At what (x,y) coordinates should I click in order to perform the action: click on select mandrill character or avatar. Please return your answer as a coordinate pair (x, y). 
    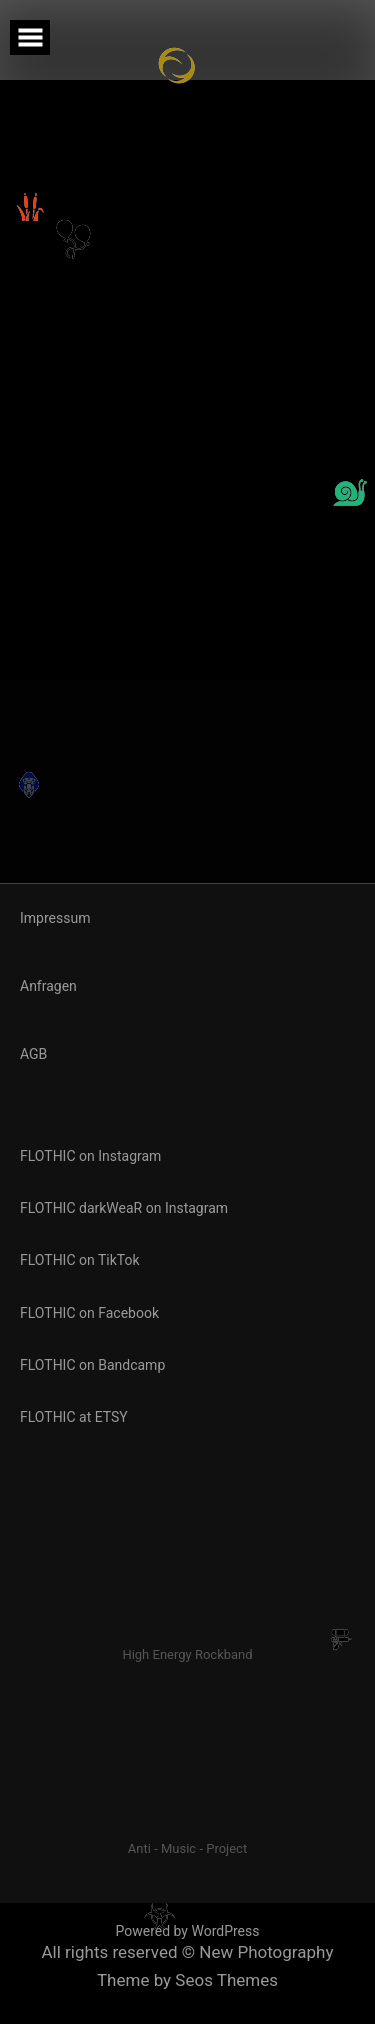
    Looking at the image, I should click on (29, 785).